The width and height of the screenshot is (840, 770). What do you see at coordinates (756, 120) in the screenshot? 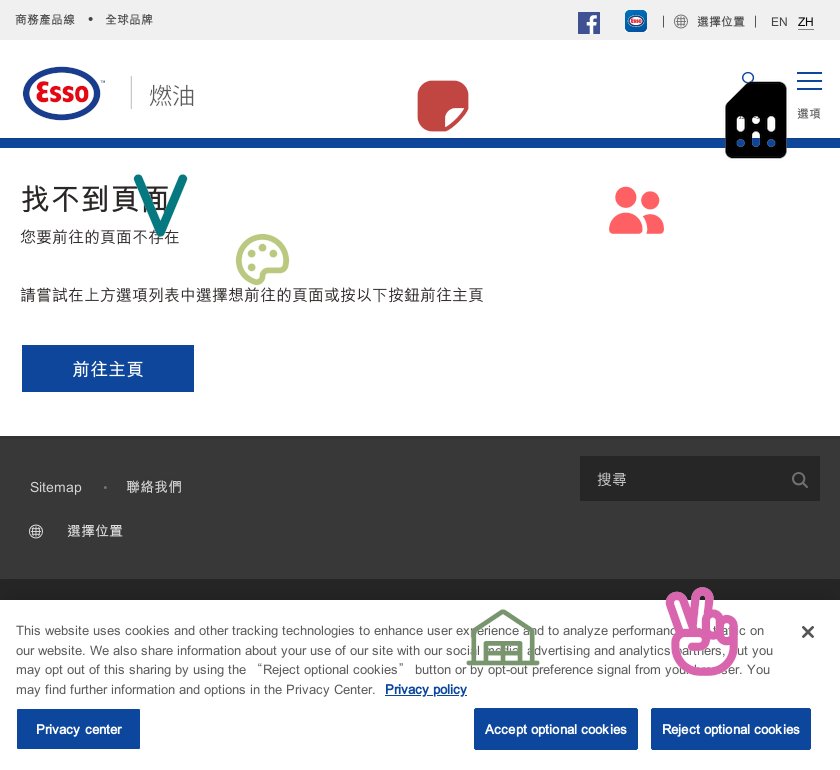
I see `manage sim card settings` at bounding box center [756, 120].